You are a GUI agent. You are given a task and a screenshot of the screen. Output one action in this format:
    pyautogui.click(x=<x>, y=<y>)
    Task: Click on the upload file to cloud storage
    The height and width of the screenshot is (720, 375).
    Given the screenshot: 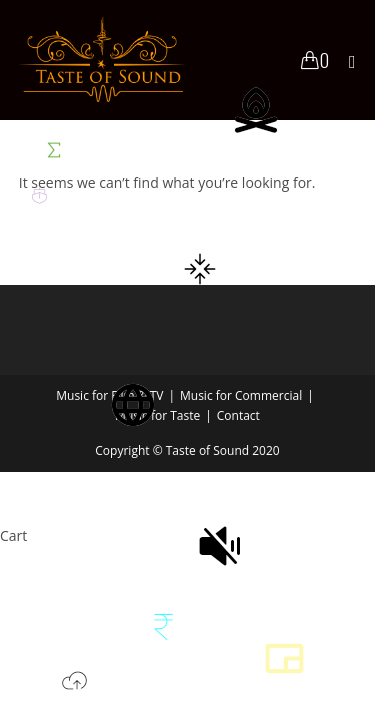 What is the action you would take?
    pyautogui.click(x=74, y=680)
    